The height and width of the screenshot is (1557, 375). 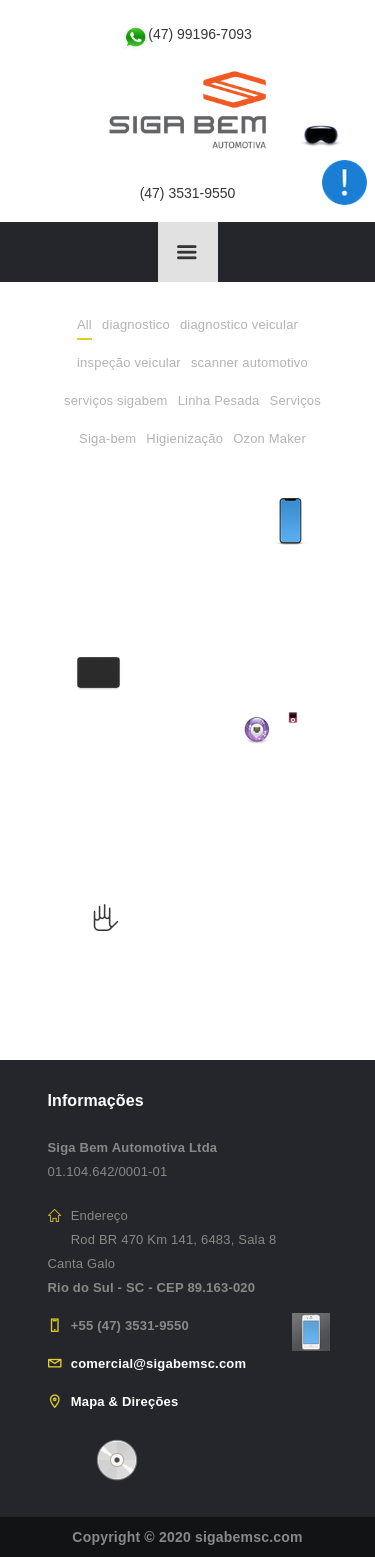 I want to click on mark email as important, so click(x=344, y=182).